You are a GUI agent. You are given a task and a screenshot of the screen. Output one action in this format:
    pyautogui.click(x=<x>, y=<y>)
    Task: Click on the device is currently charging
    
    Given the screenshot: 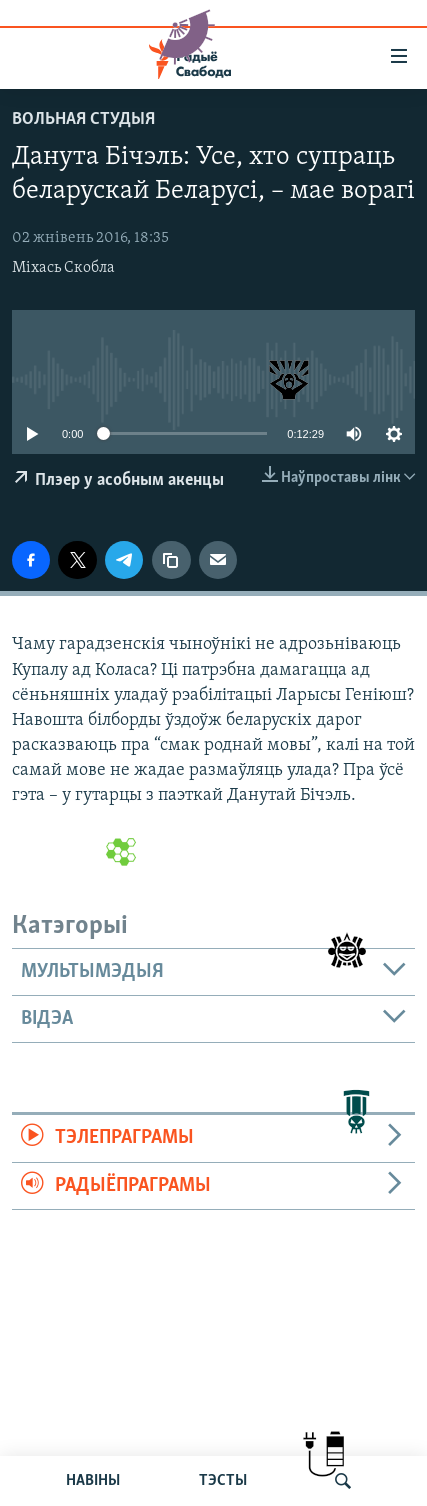 What is the action you would take?
    pyautogui.click(x=324, y=1454)
    